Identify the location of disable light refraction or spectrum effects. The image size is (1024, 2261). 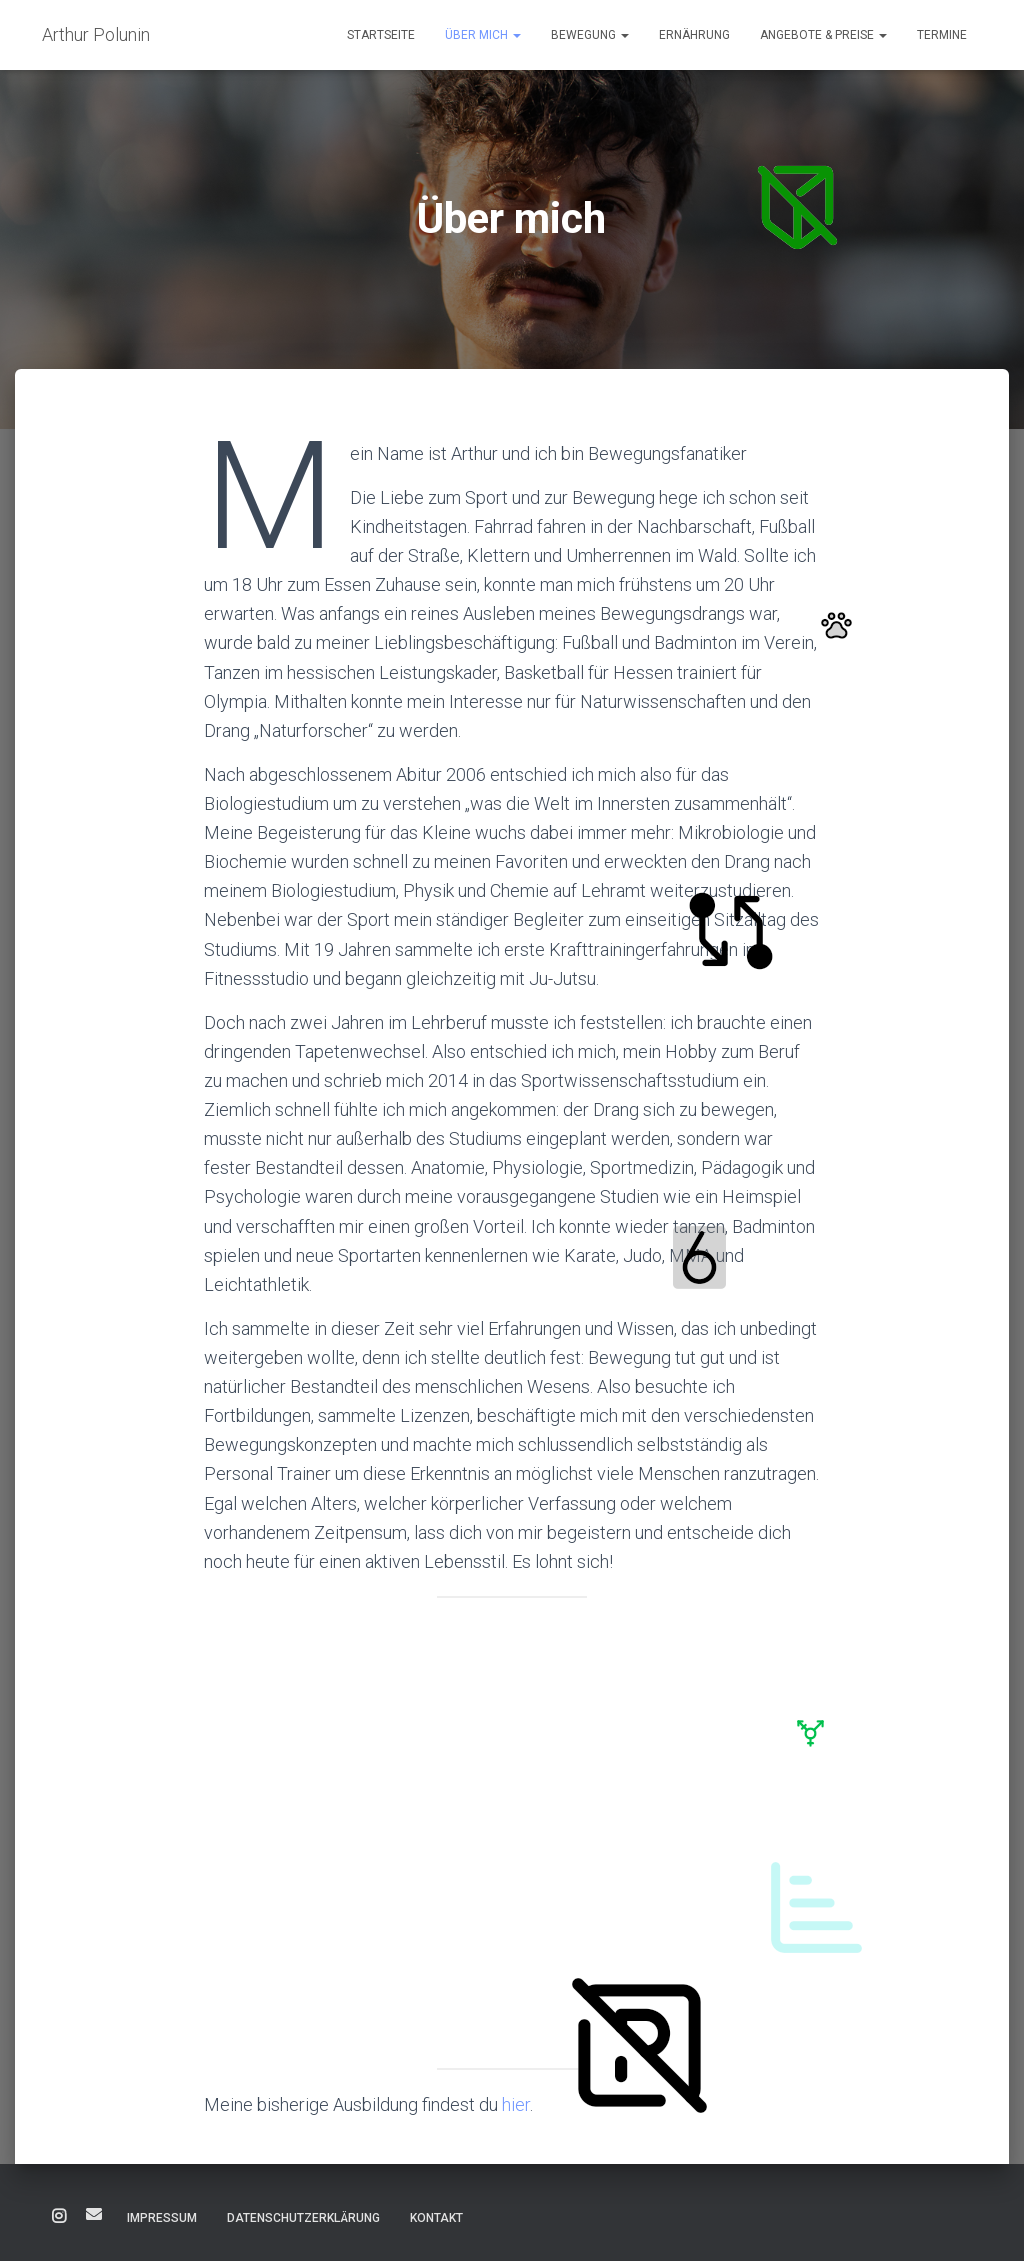
(797, 205).